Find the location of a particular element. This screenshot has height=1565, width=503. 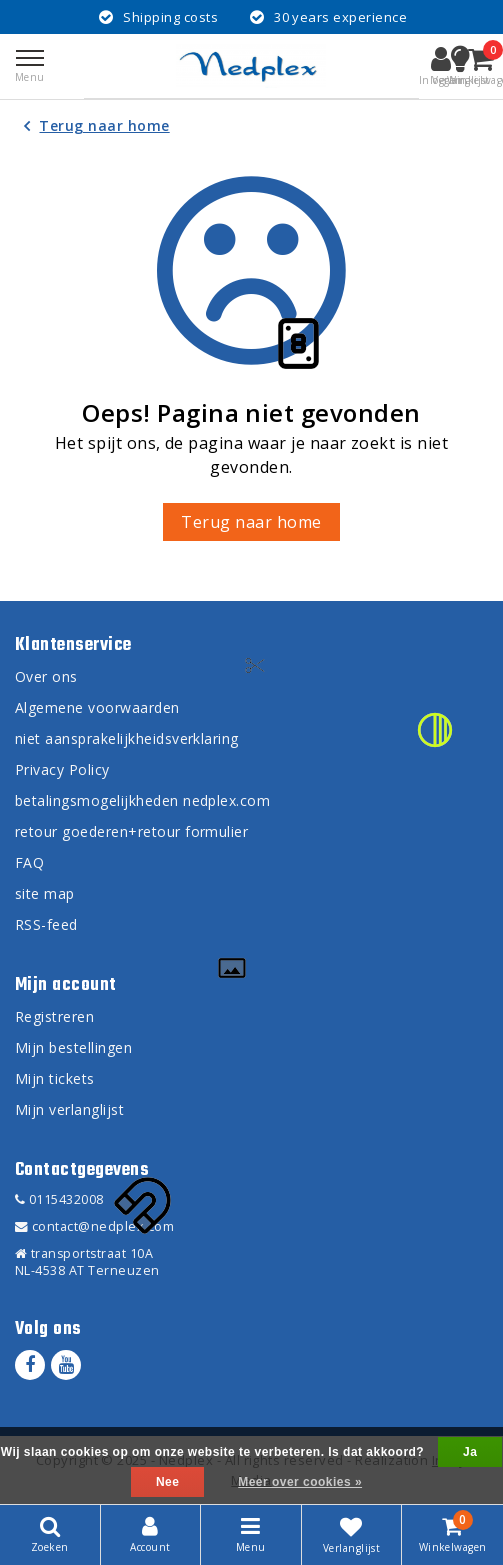

toggle between light and dark mode is located at coordinates (435, 730).